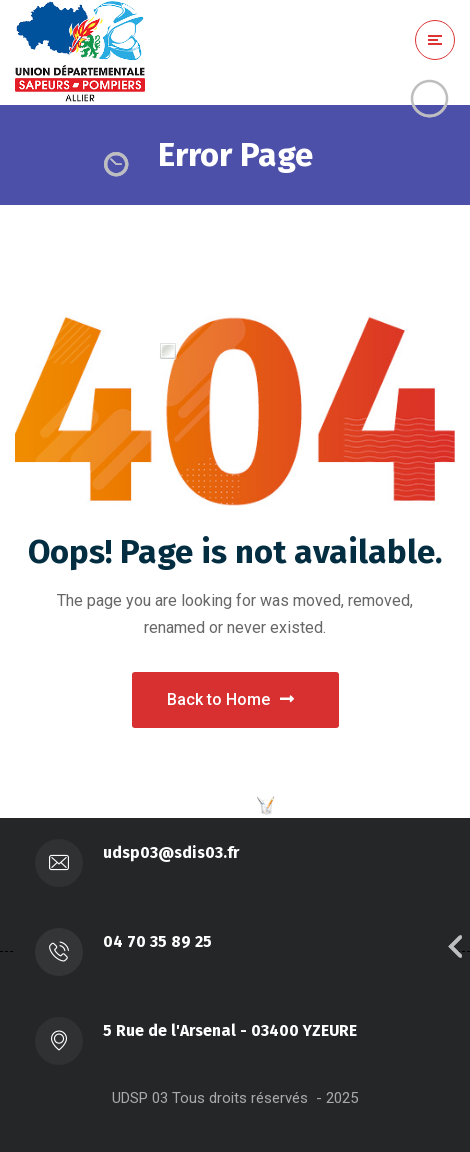  What do you see at coordinates (117, 165) in the screenshot?
I see `open date and time settings` at bounding box center [117, 165].